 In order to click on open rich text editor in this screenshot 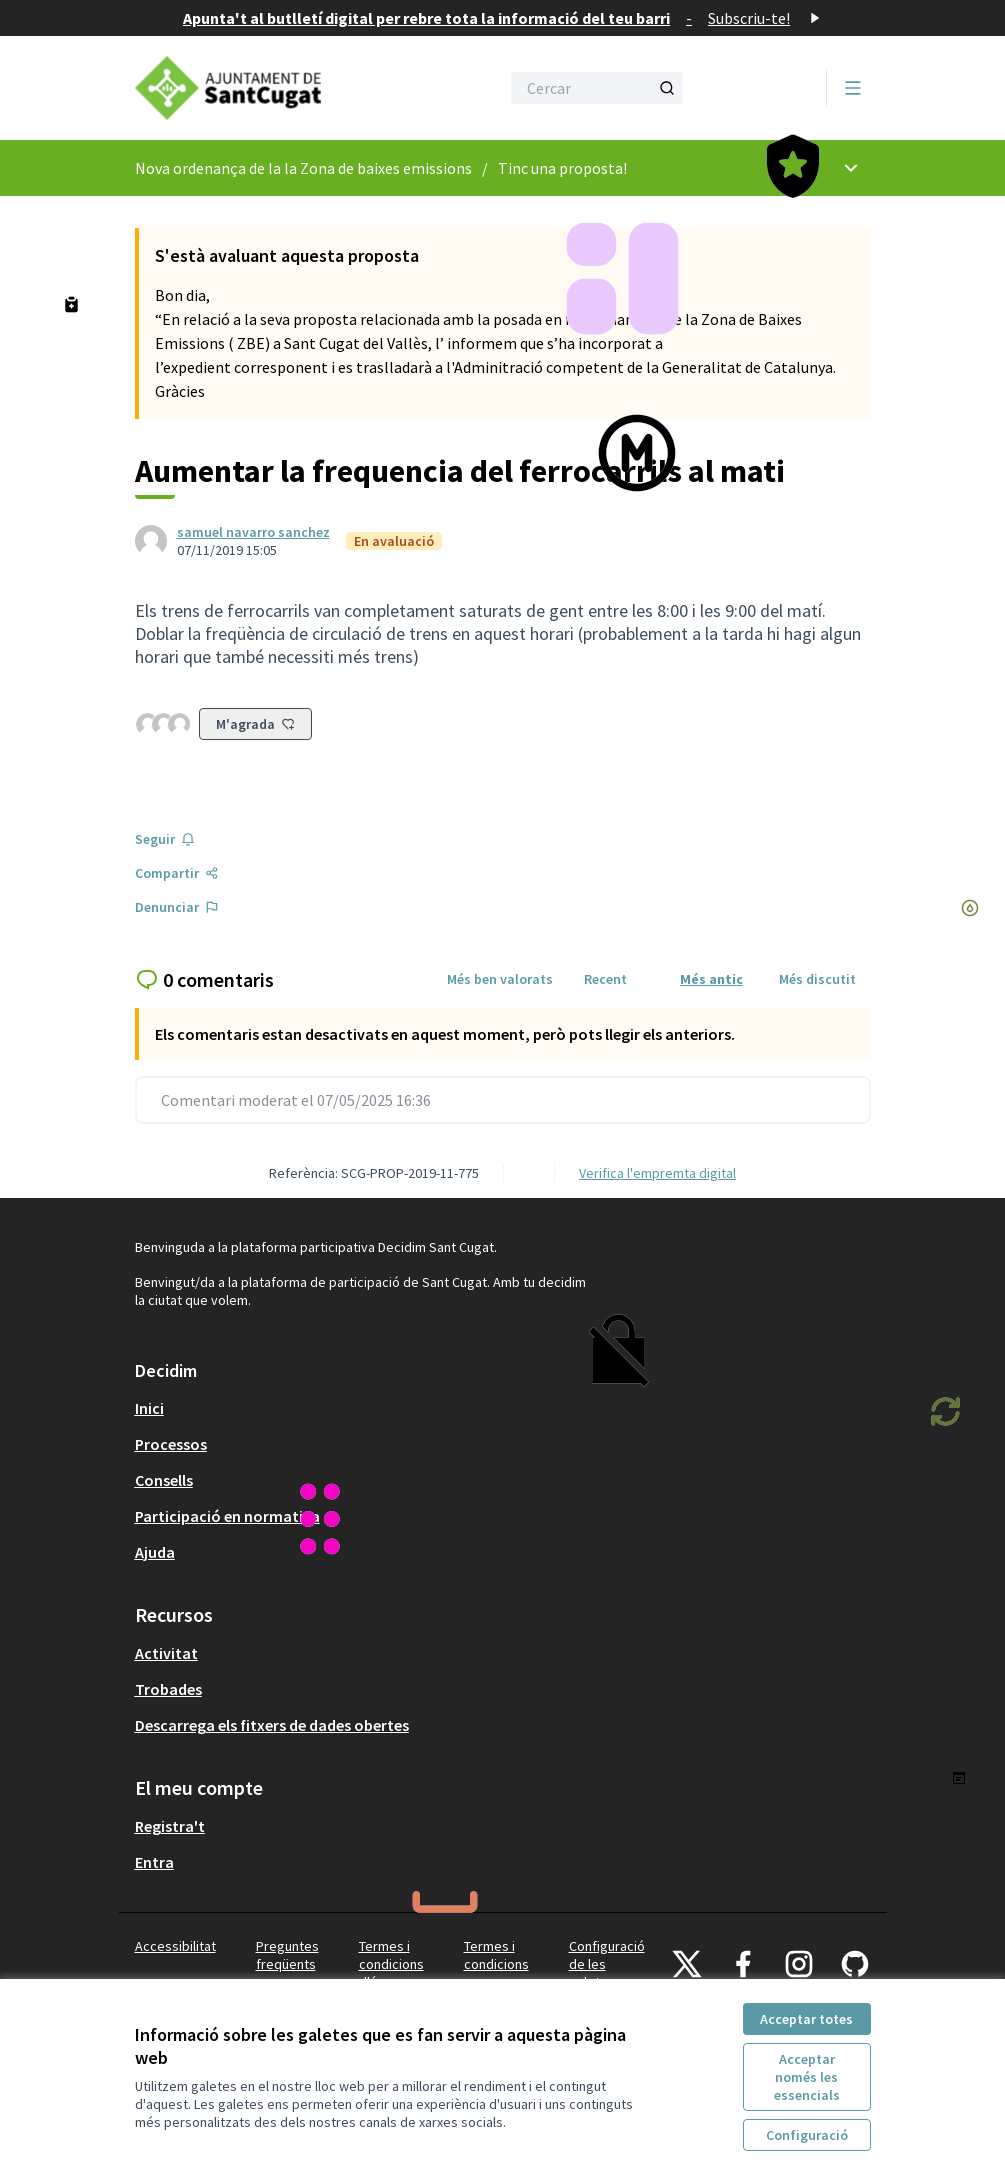, I will do `click(959, 1778)`.